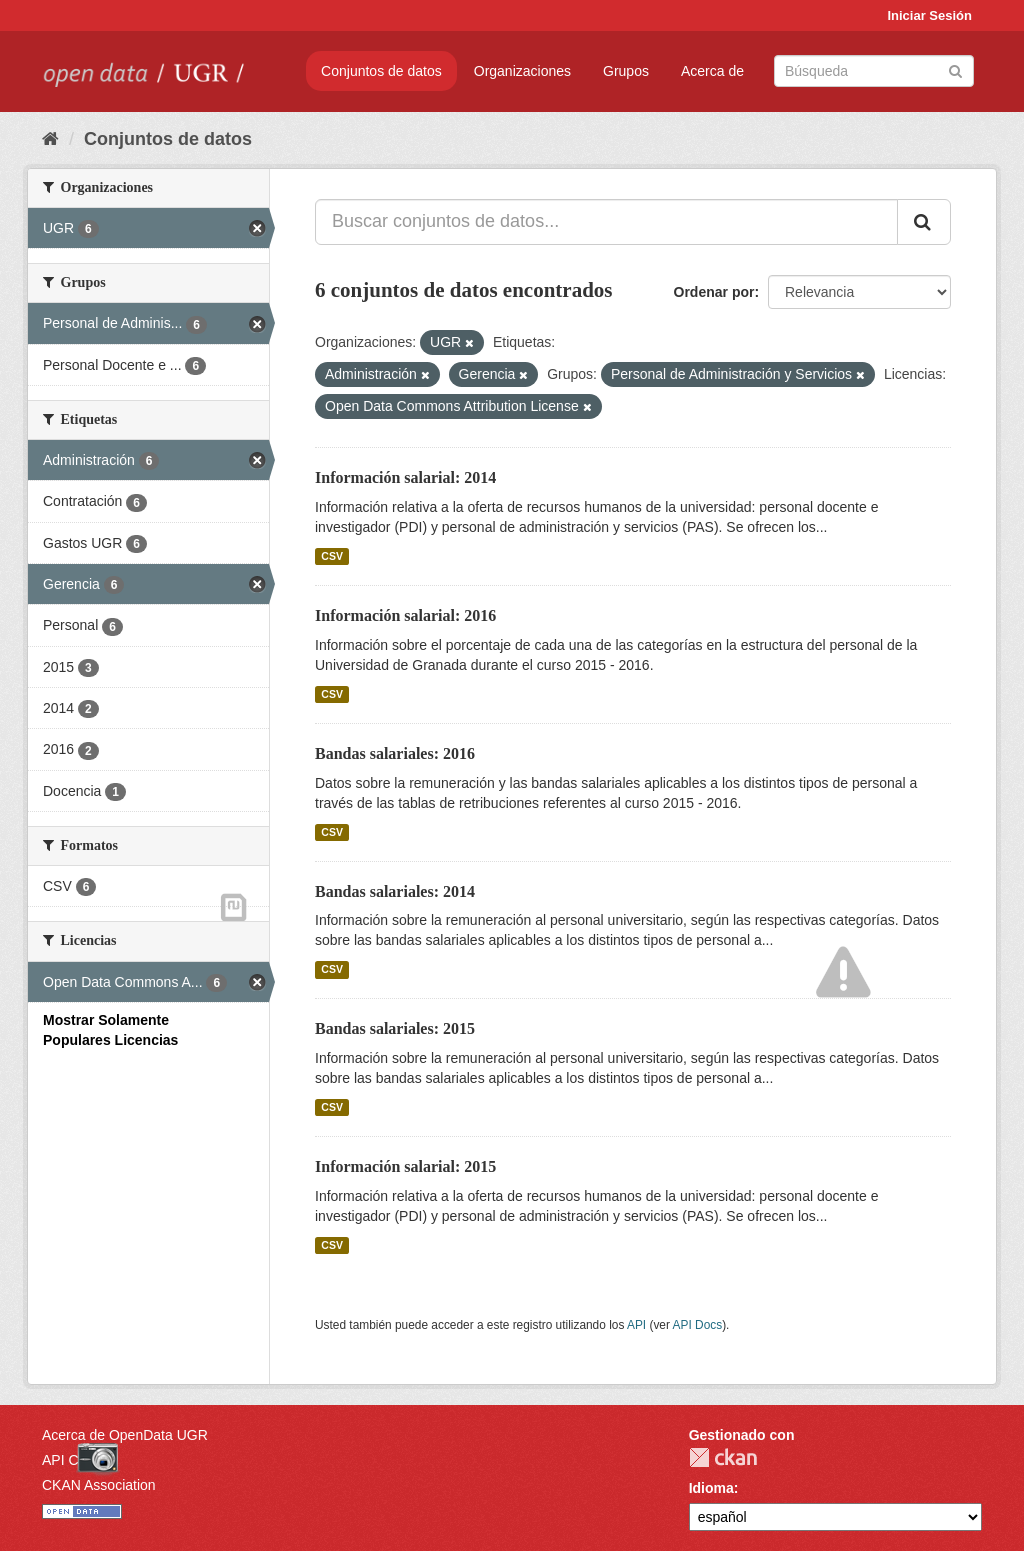  I want to click on open camera to take a photo, so click(98, 1456).